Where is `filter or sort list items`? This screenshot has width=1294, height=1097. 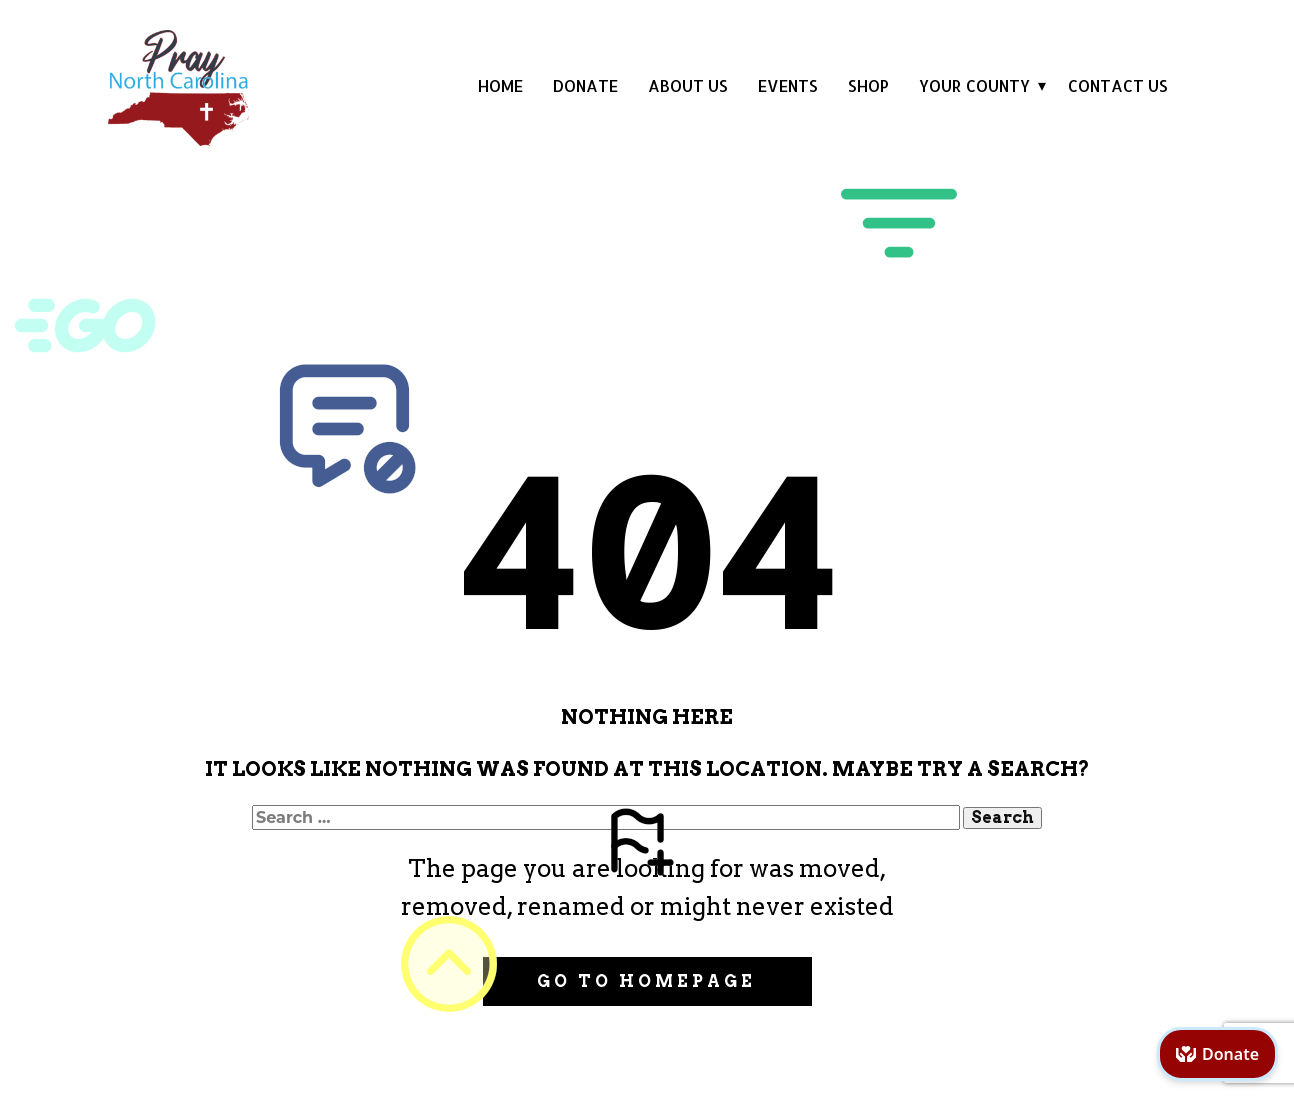 filter or sort list items is located at coordinates (899, 225).